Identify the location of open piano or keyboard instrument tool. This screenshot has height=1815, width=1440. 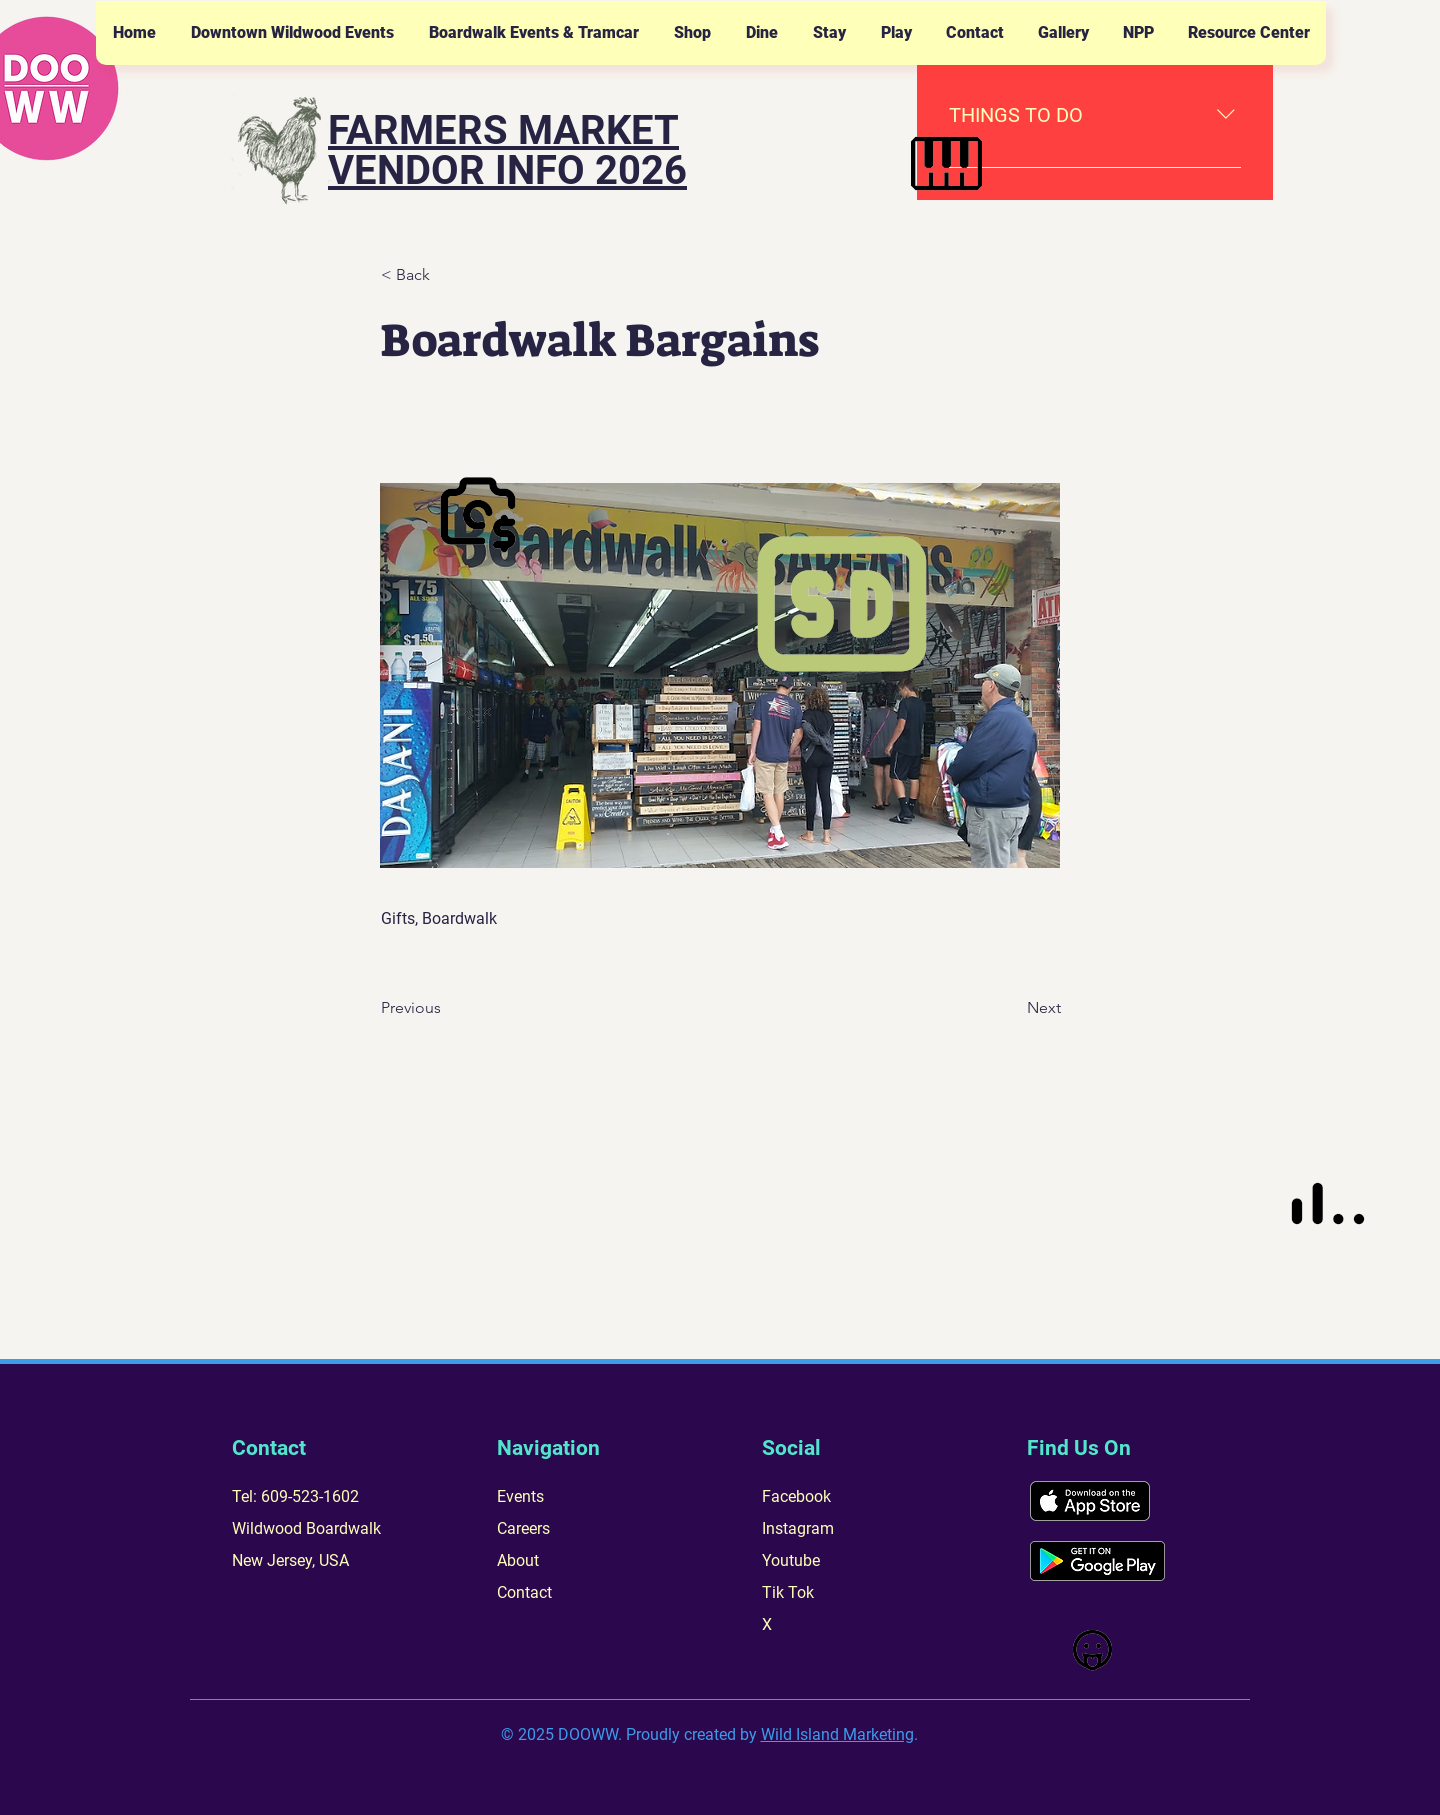
(946, 163).